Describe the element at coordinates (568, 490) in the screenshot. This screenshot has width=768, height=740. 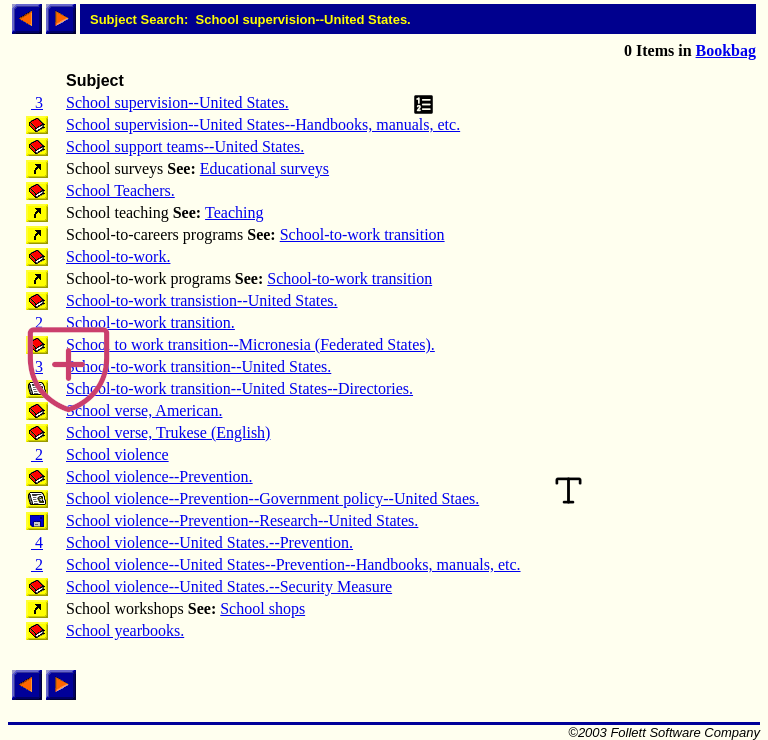
I see `access text formatting options` at that location.